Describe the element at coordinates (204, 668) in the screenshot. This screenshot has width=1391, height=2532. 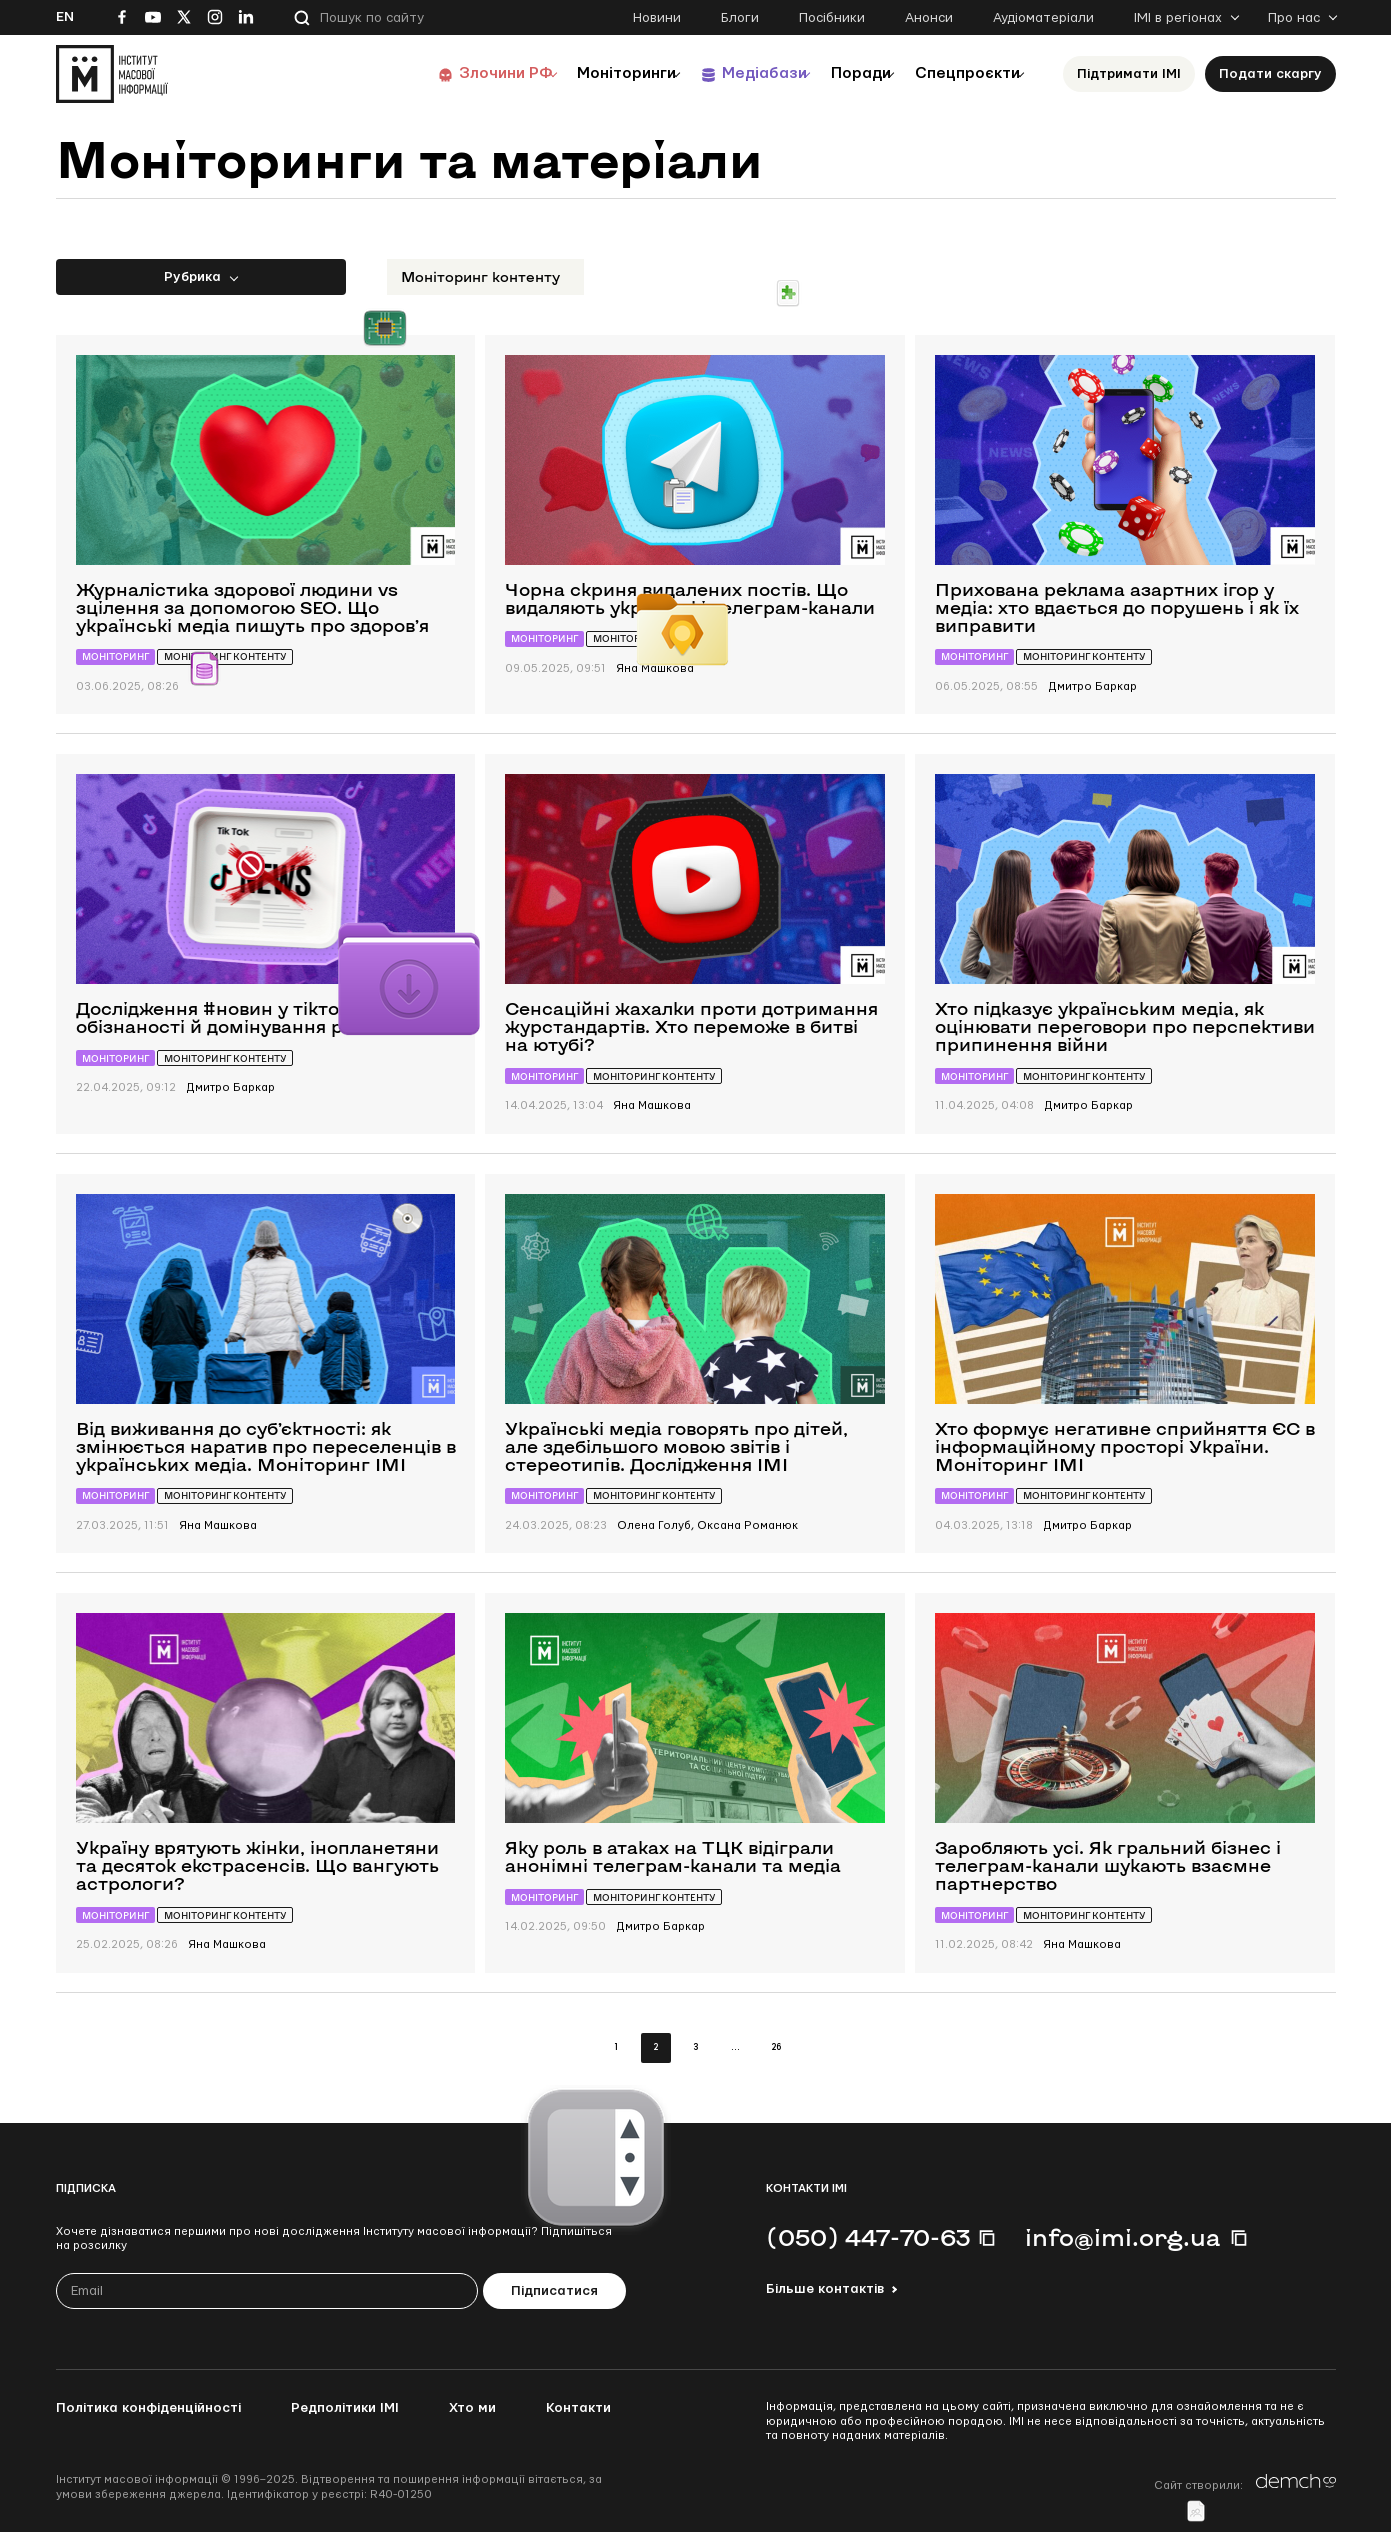
I see `open a database template file` at that location.